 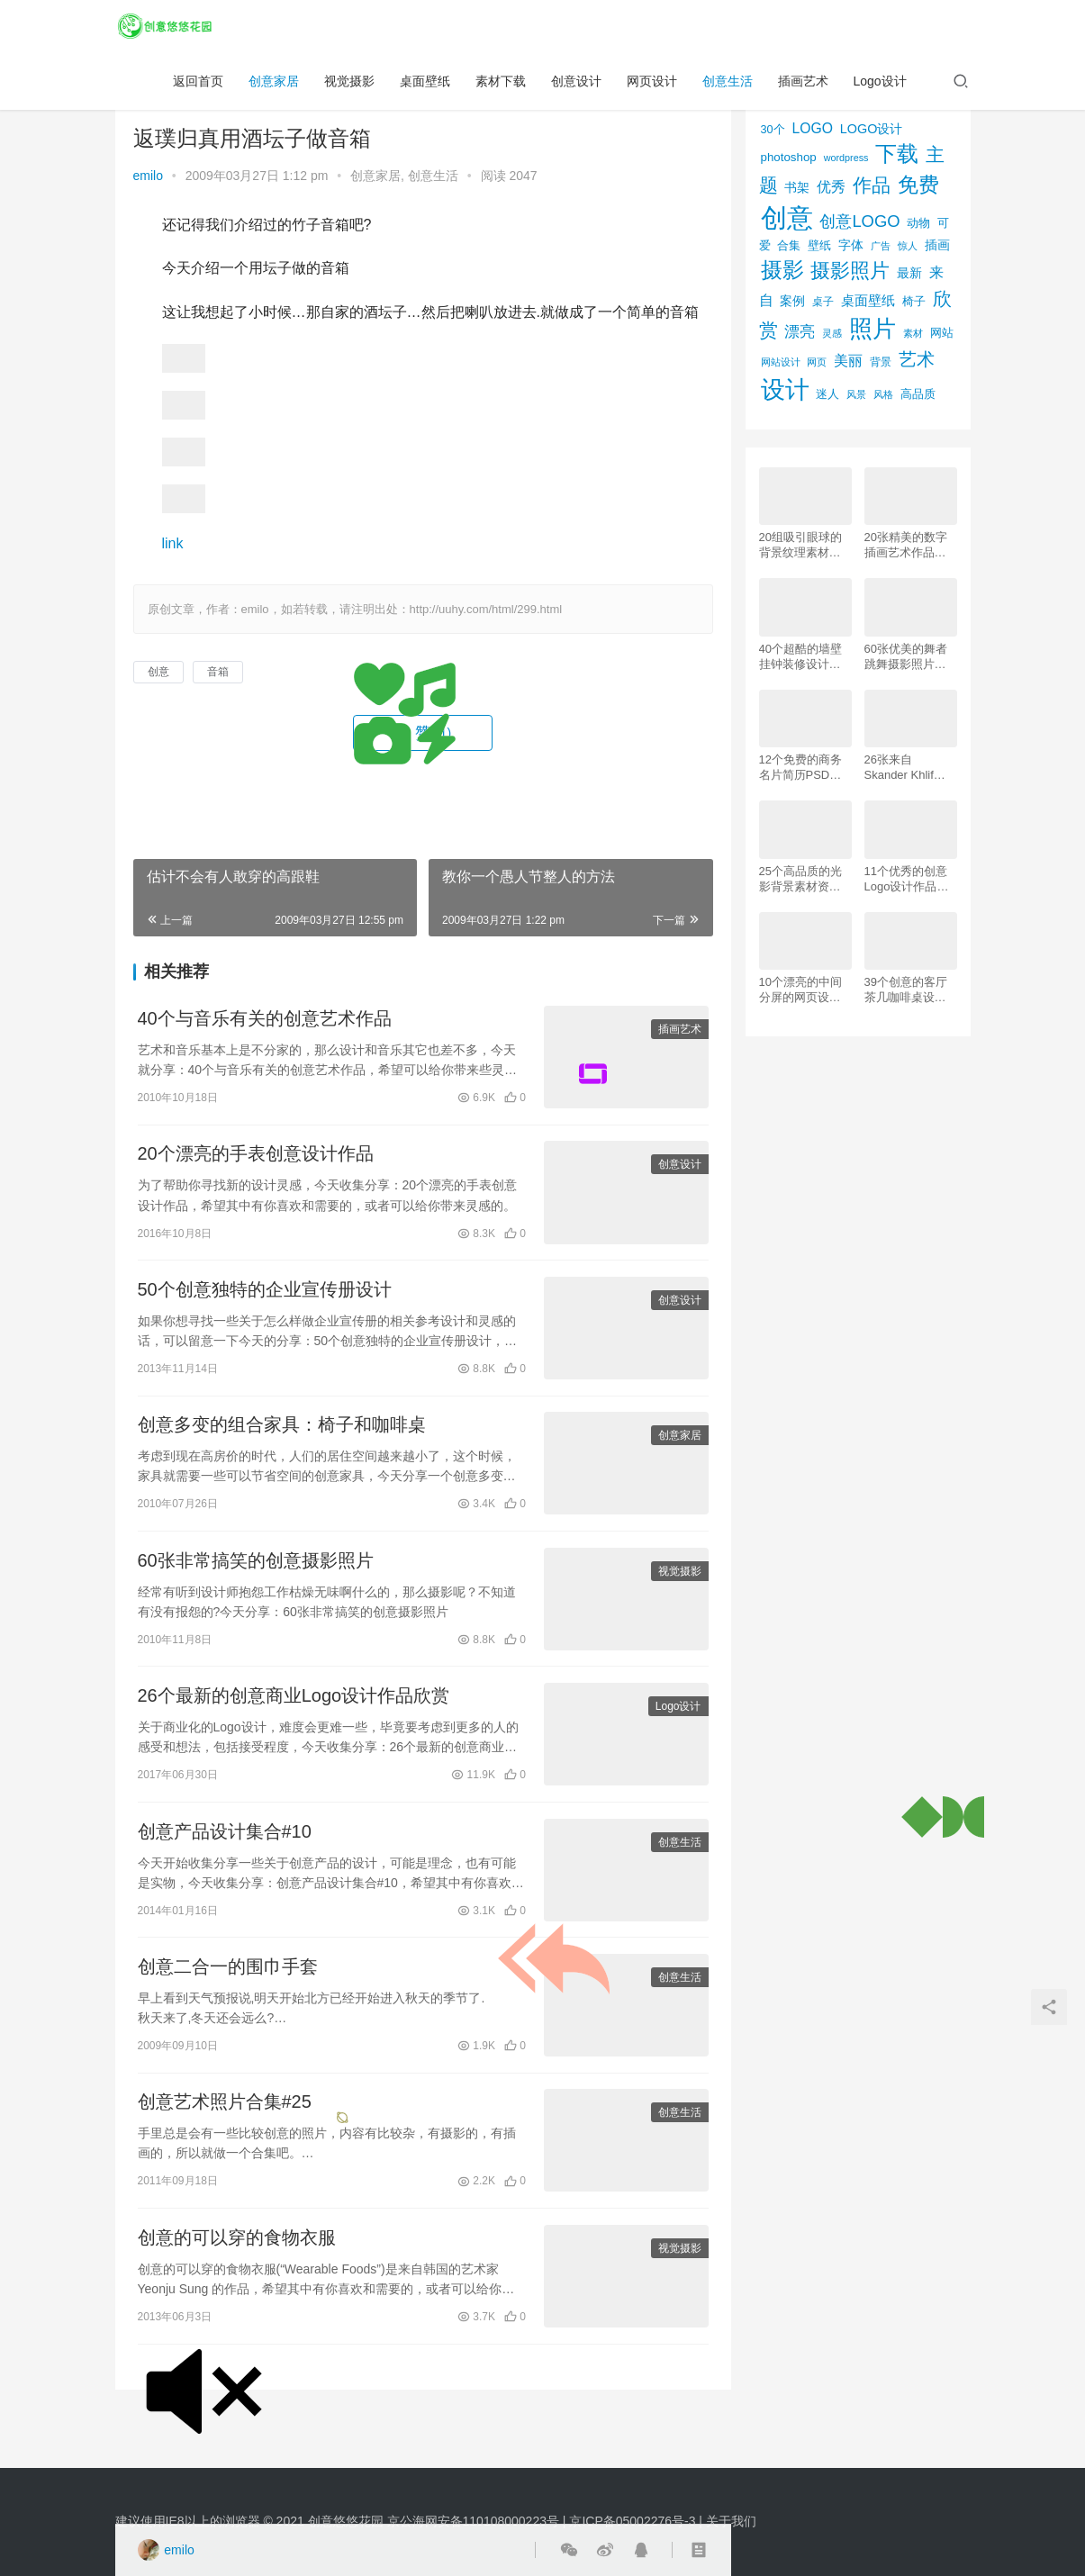 What do you see at coordinates (943, 1817) in the screenshot?
I see `innosoft company logo` at bounding box center [943, 1817].